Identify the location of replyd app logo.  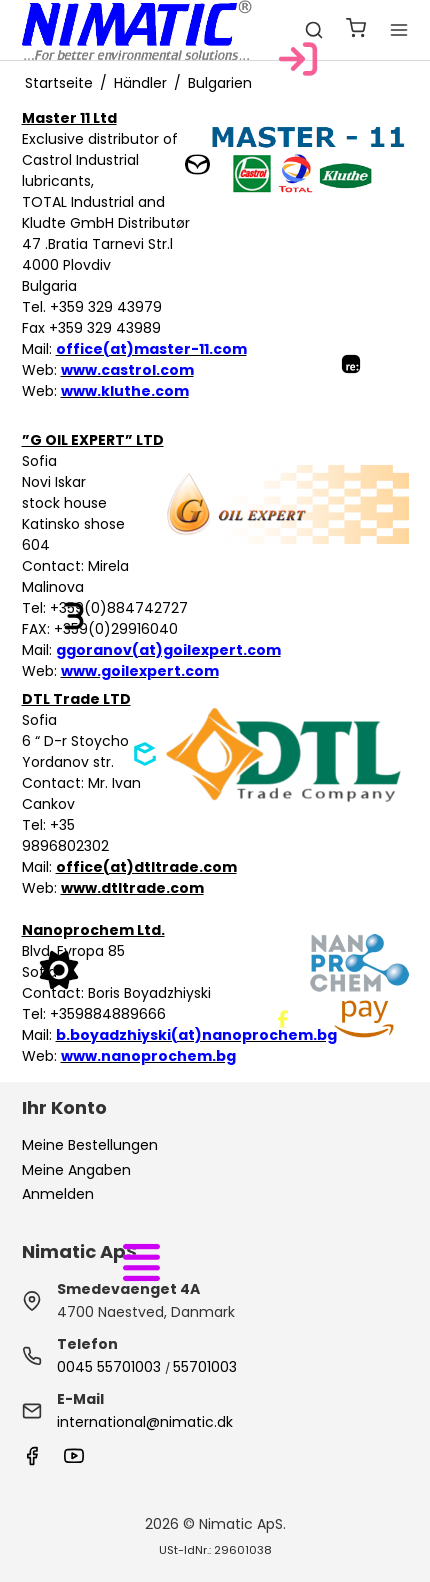
(351, 364).